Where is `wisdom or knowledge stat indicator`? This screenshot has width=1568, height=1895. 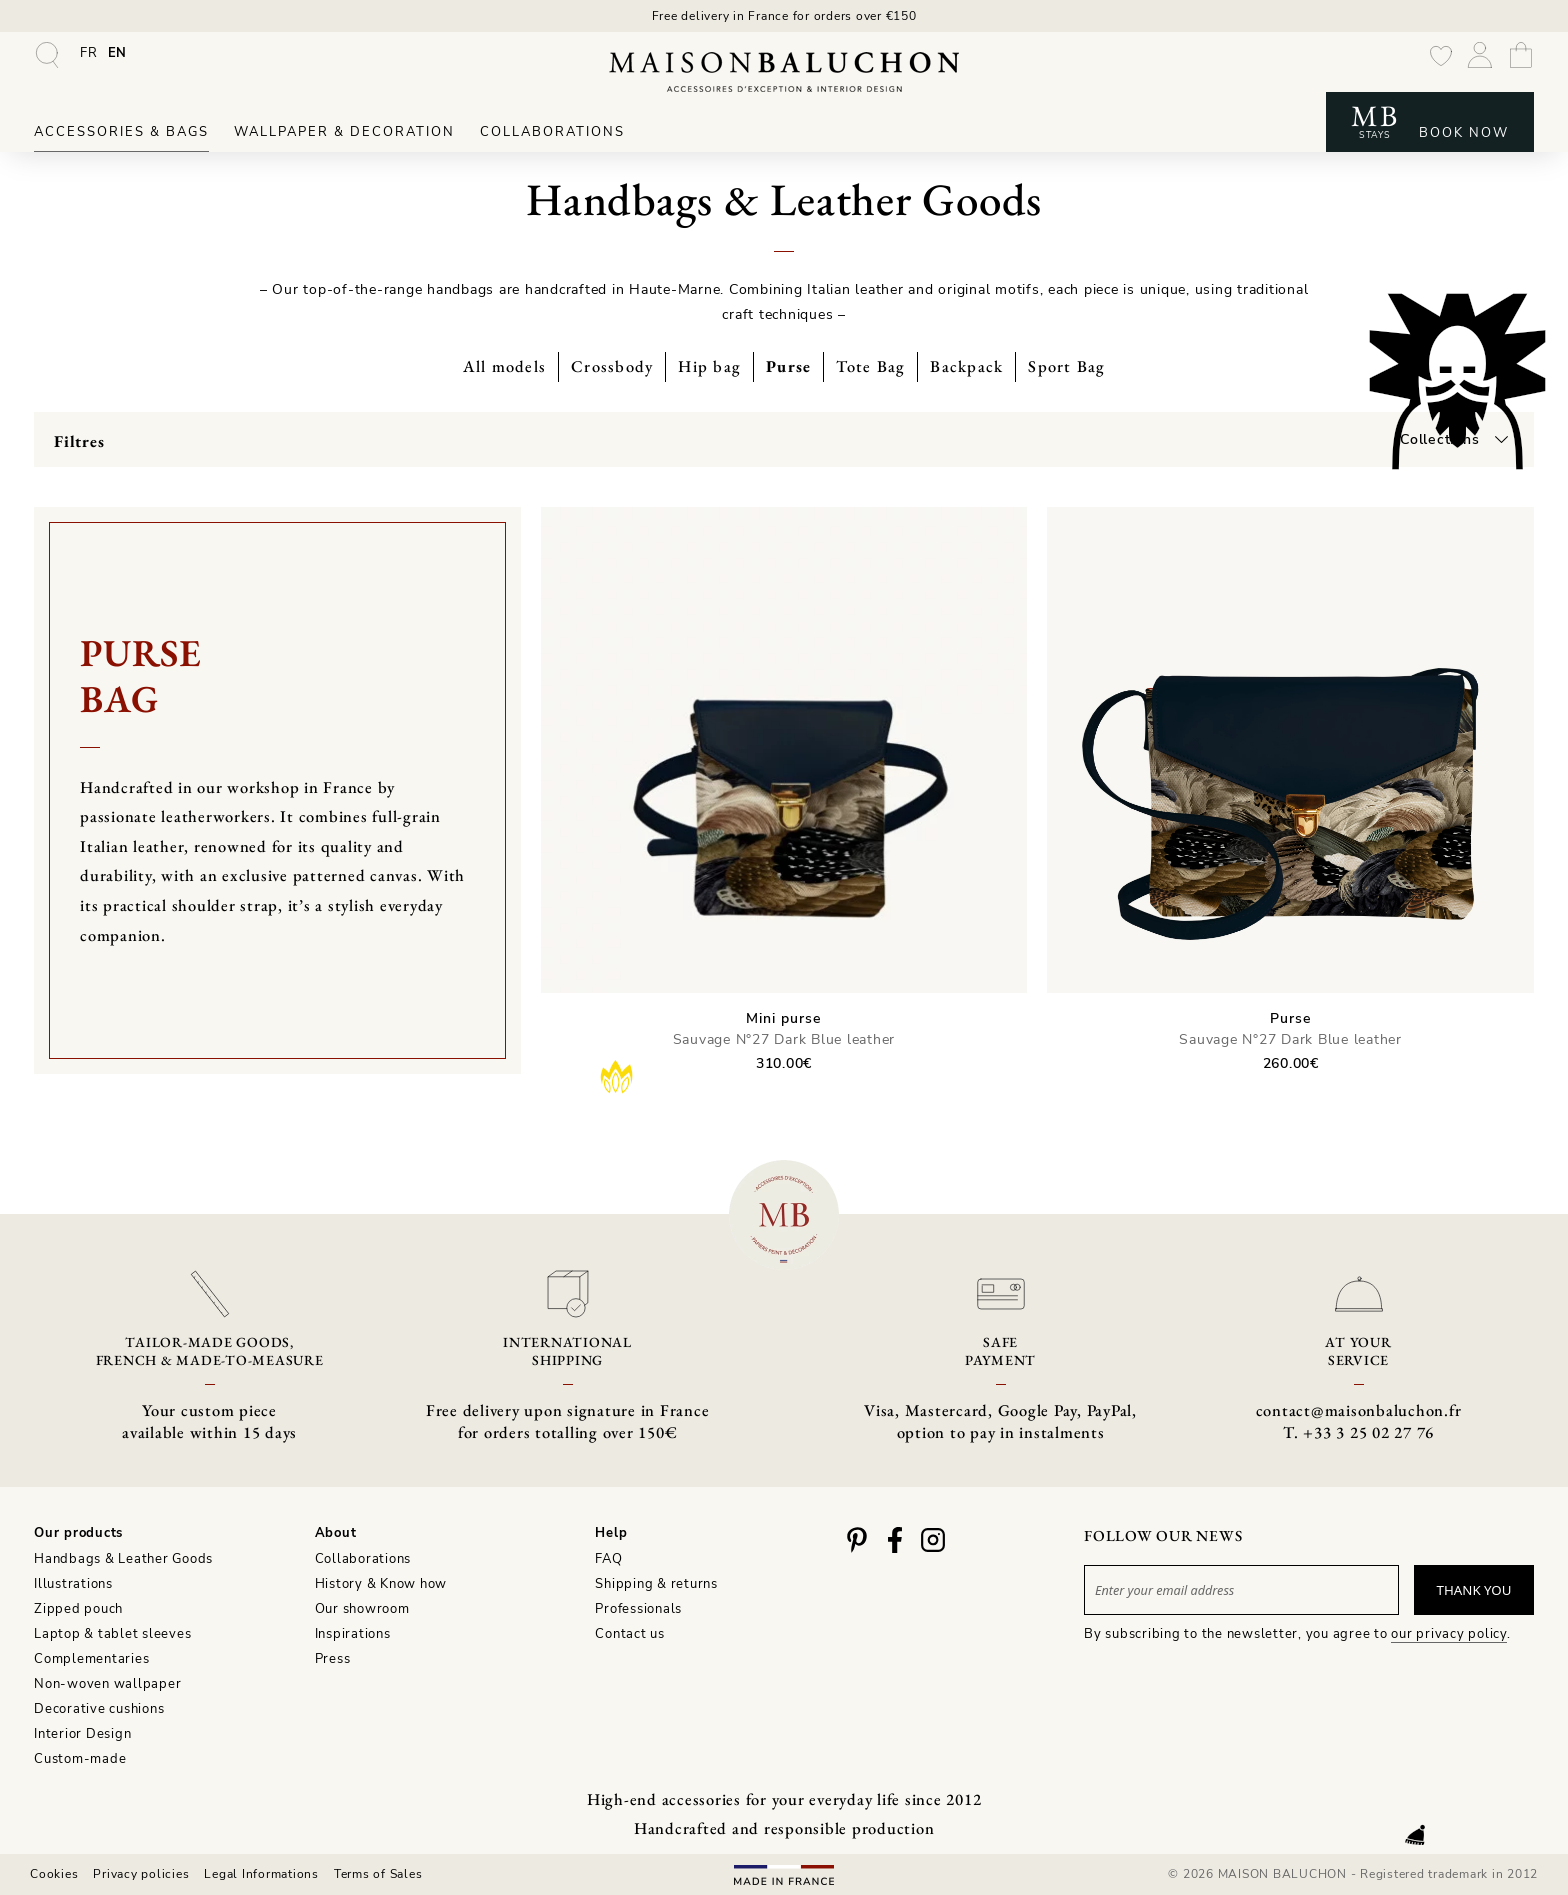 wisdom or knowledge stat indicator is located at coordinates (1457, 381).